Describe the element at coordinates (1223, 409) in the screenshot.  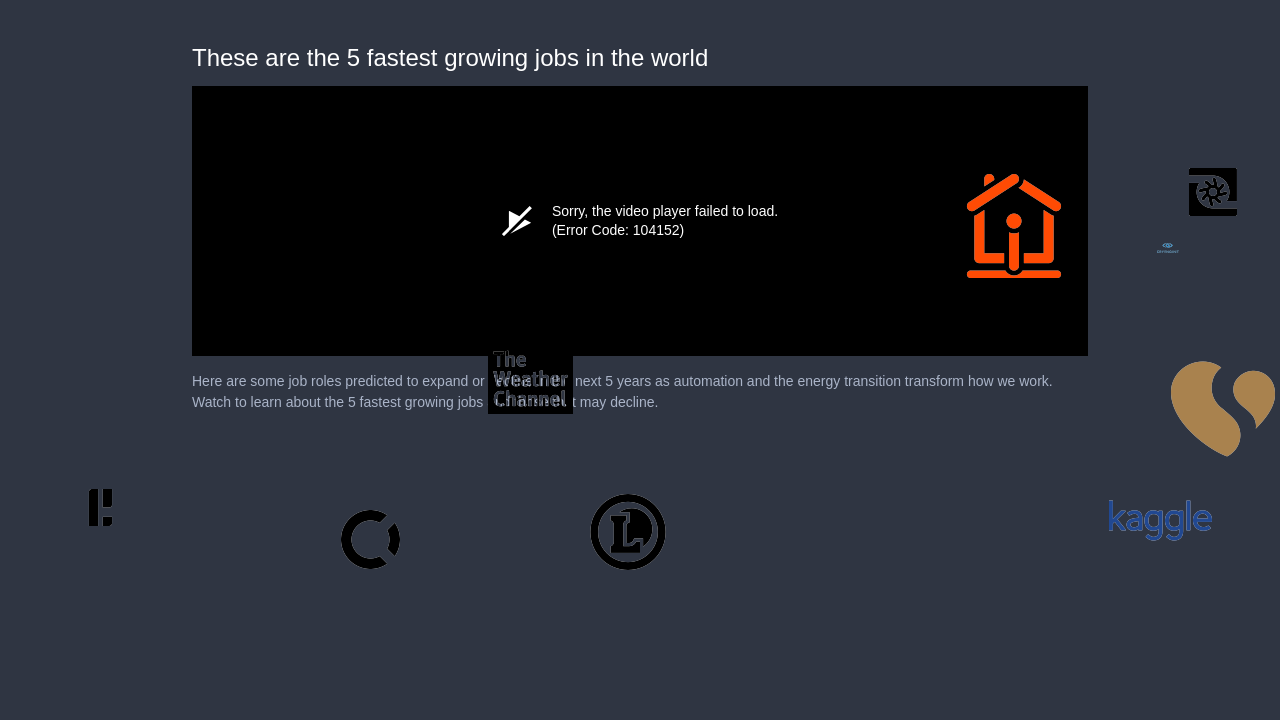
I see `visit the Soriana website or app` at that location.